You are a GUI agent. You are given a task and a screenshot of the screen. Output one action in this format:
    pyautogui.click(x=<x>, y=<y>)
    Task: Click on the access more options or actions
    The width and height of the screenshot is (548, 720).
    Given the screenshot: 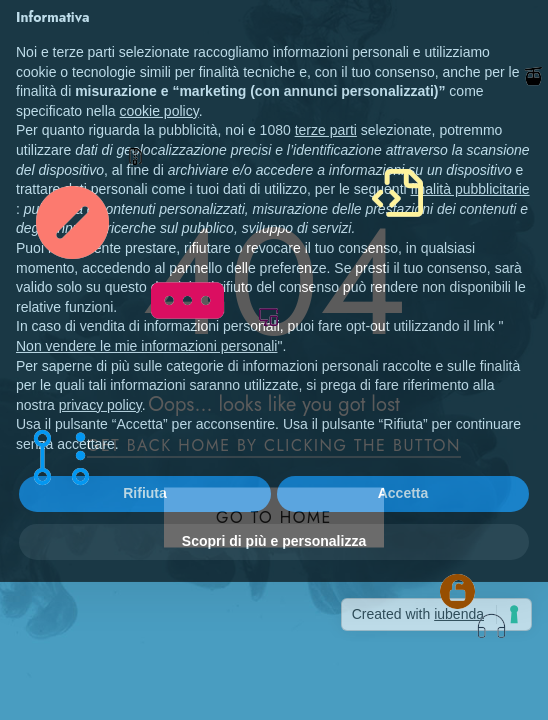 What is the action you would take?
    pyautogui.click(x=187, y=300)
    